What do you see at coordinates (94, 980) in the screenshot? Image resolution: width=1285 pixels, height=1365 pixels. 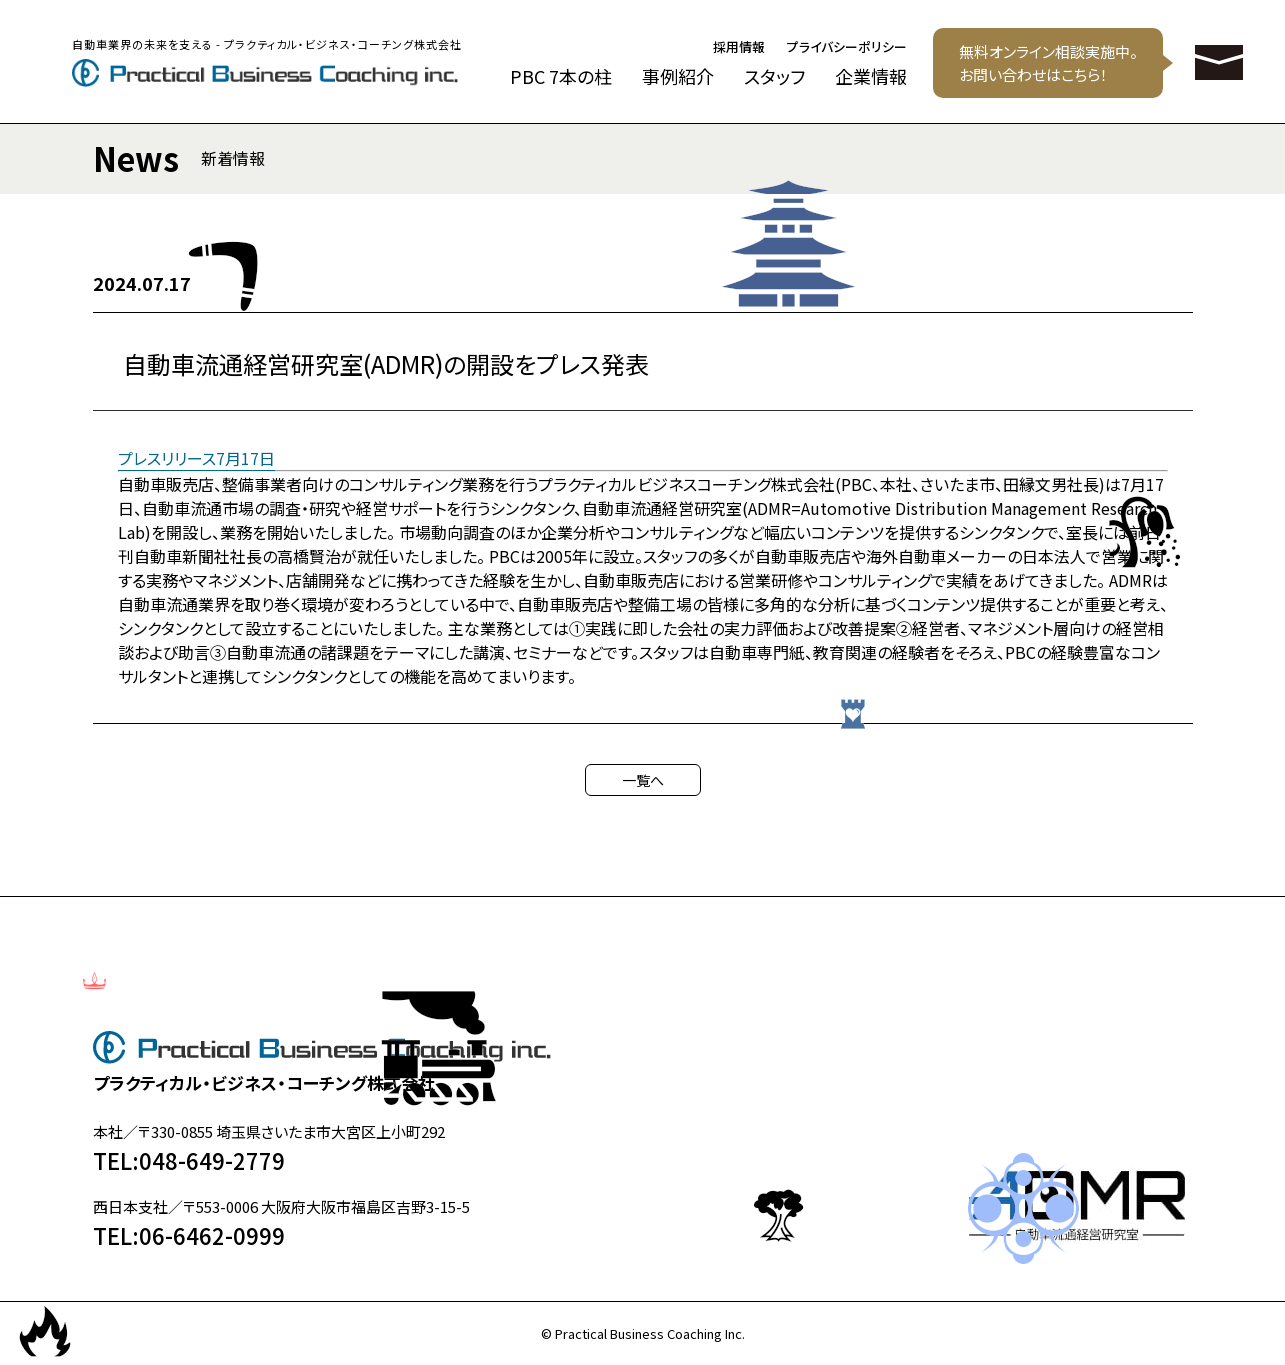 I see `indicates premium or VIP membership status` at bounding box center [94, 980].